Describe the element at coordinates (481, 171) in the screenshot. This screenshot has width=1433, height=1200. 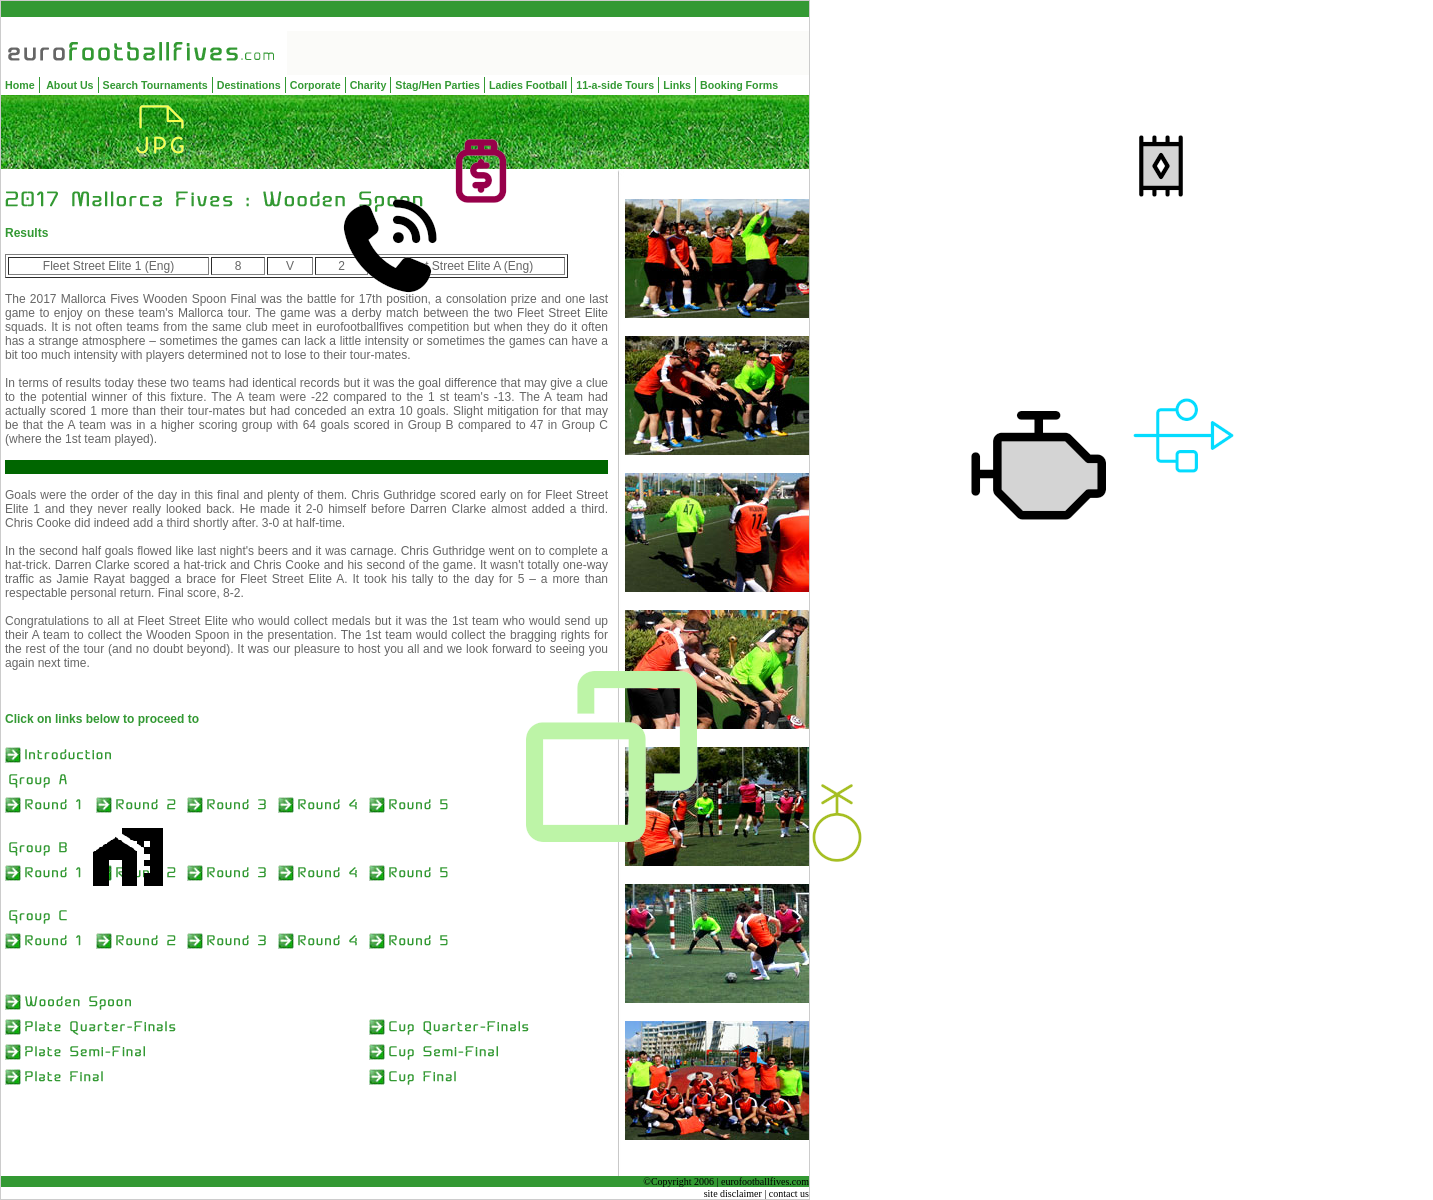
I see `send a tip or donation` at that location.